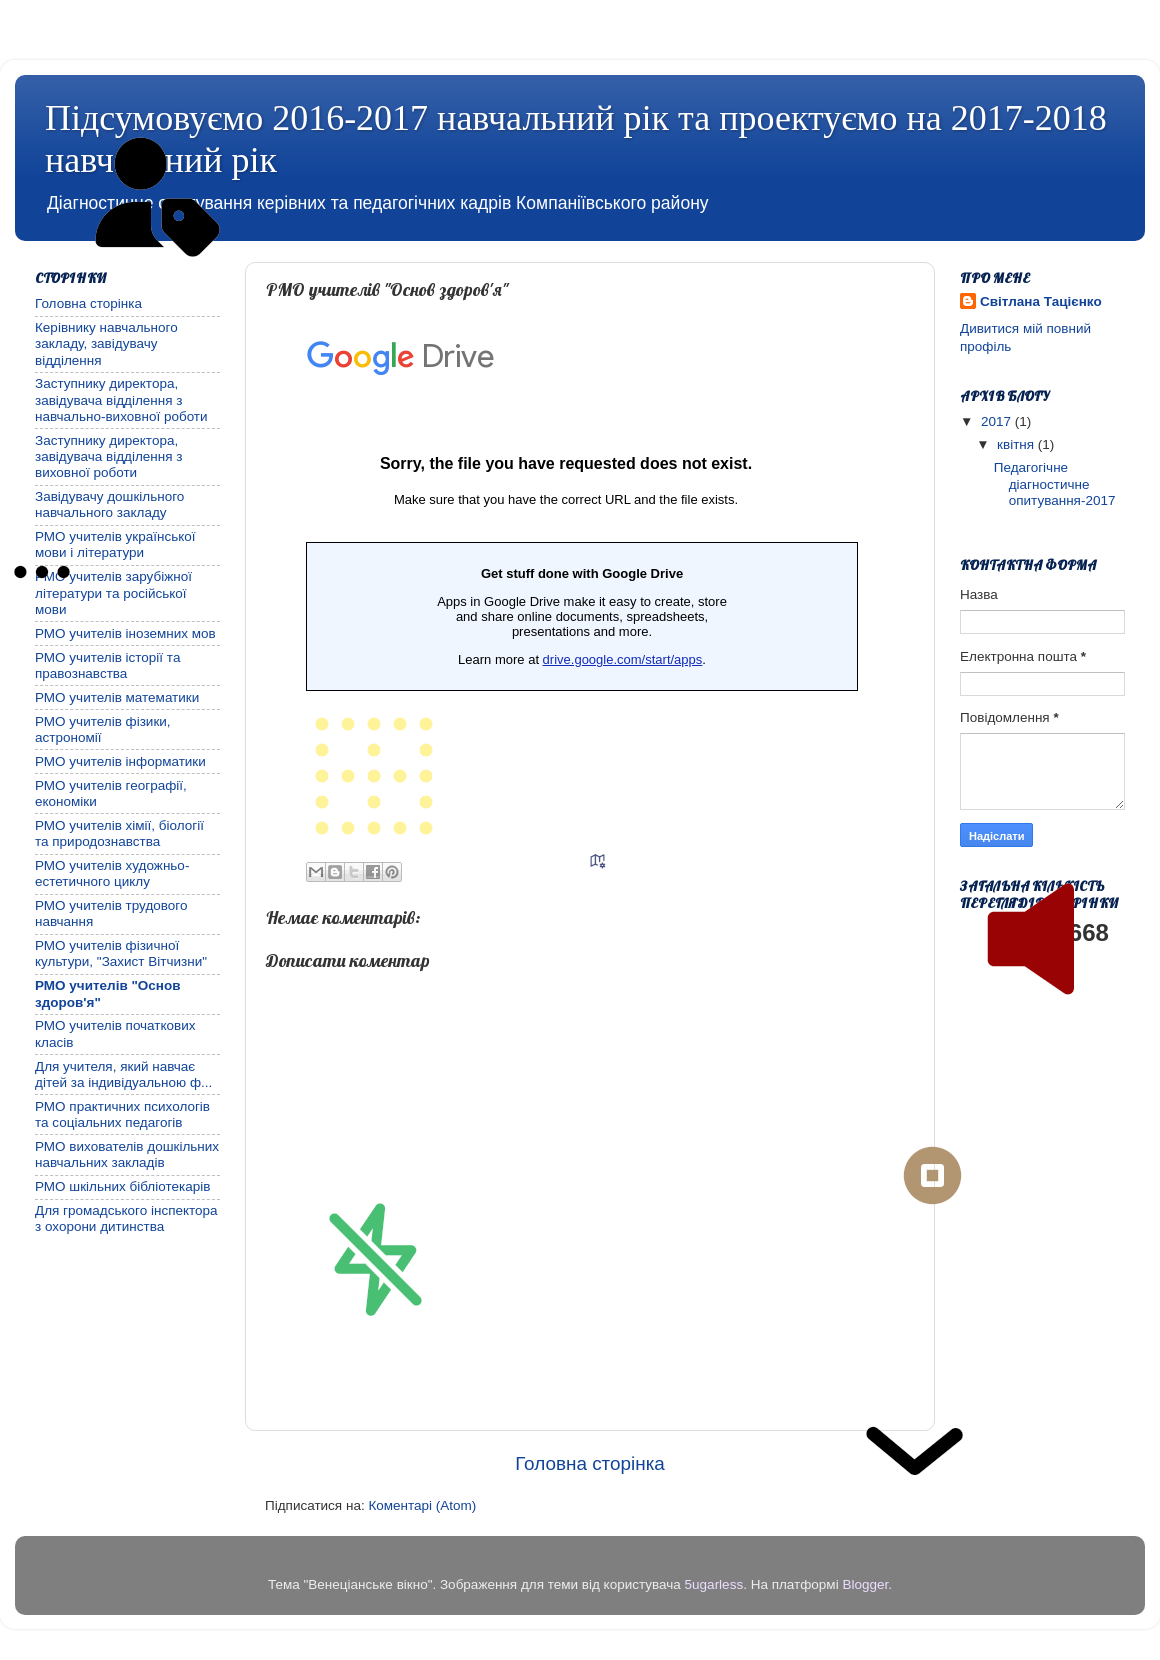 The image size is (1160, 1660). Describe the element at coordinates (914, 1447) in the screenshot. I see `expand dropdown menu or content` at that location.